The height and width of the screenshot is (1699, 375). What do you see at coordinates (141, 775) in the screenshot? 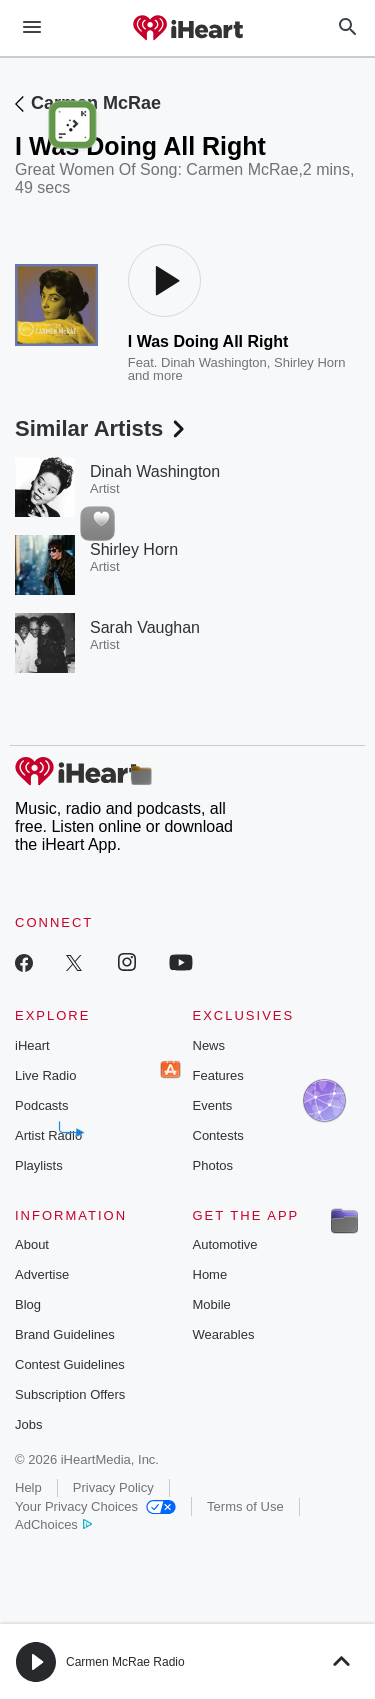
I see `open folder to view contents` at bounding box center [141, 775].